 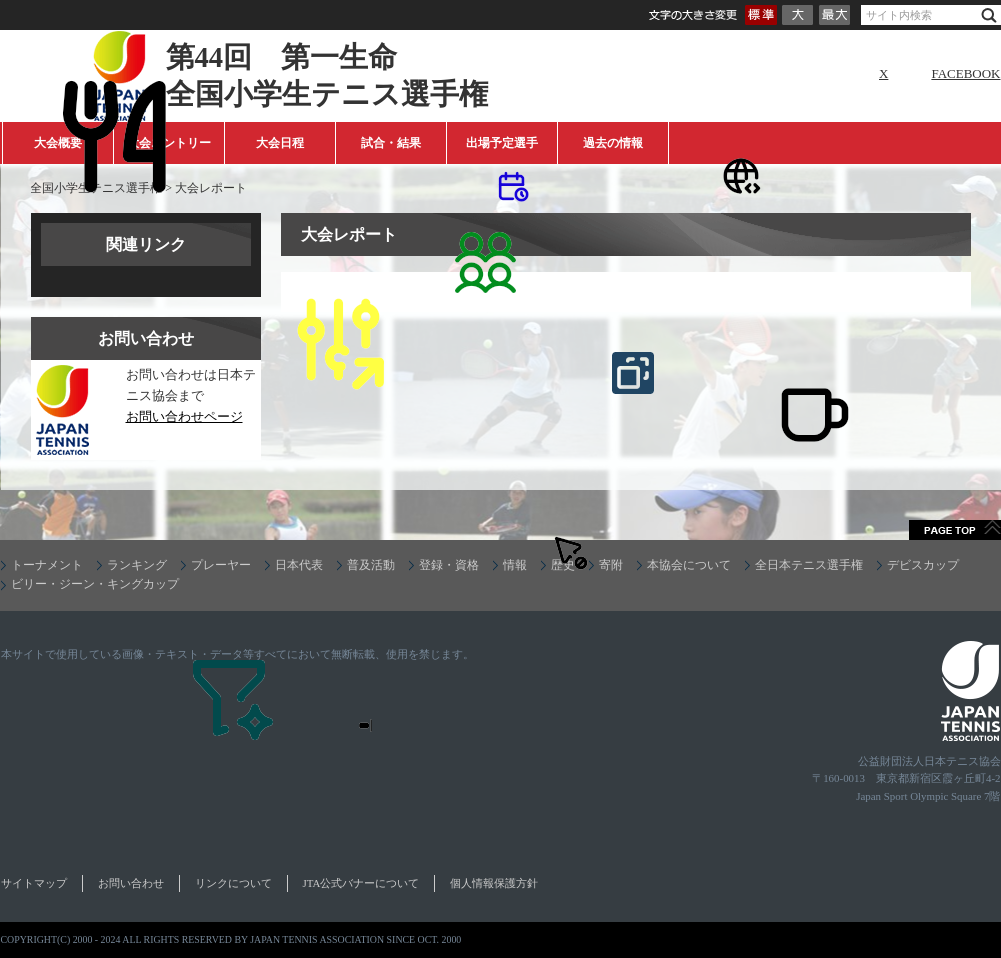 I want to click on access web development tools, so click(x=741, y=176).